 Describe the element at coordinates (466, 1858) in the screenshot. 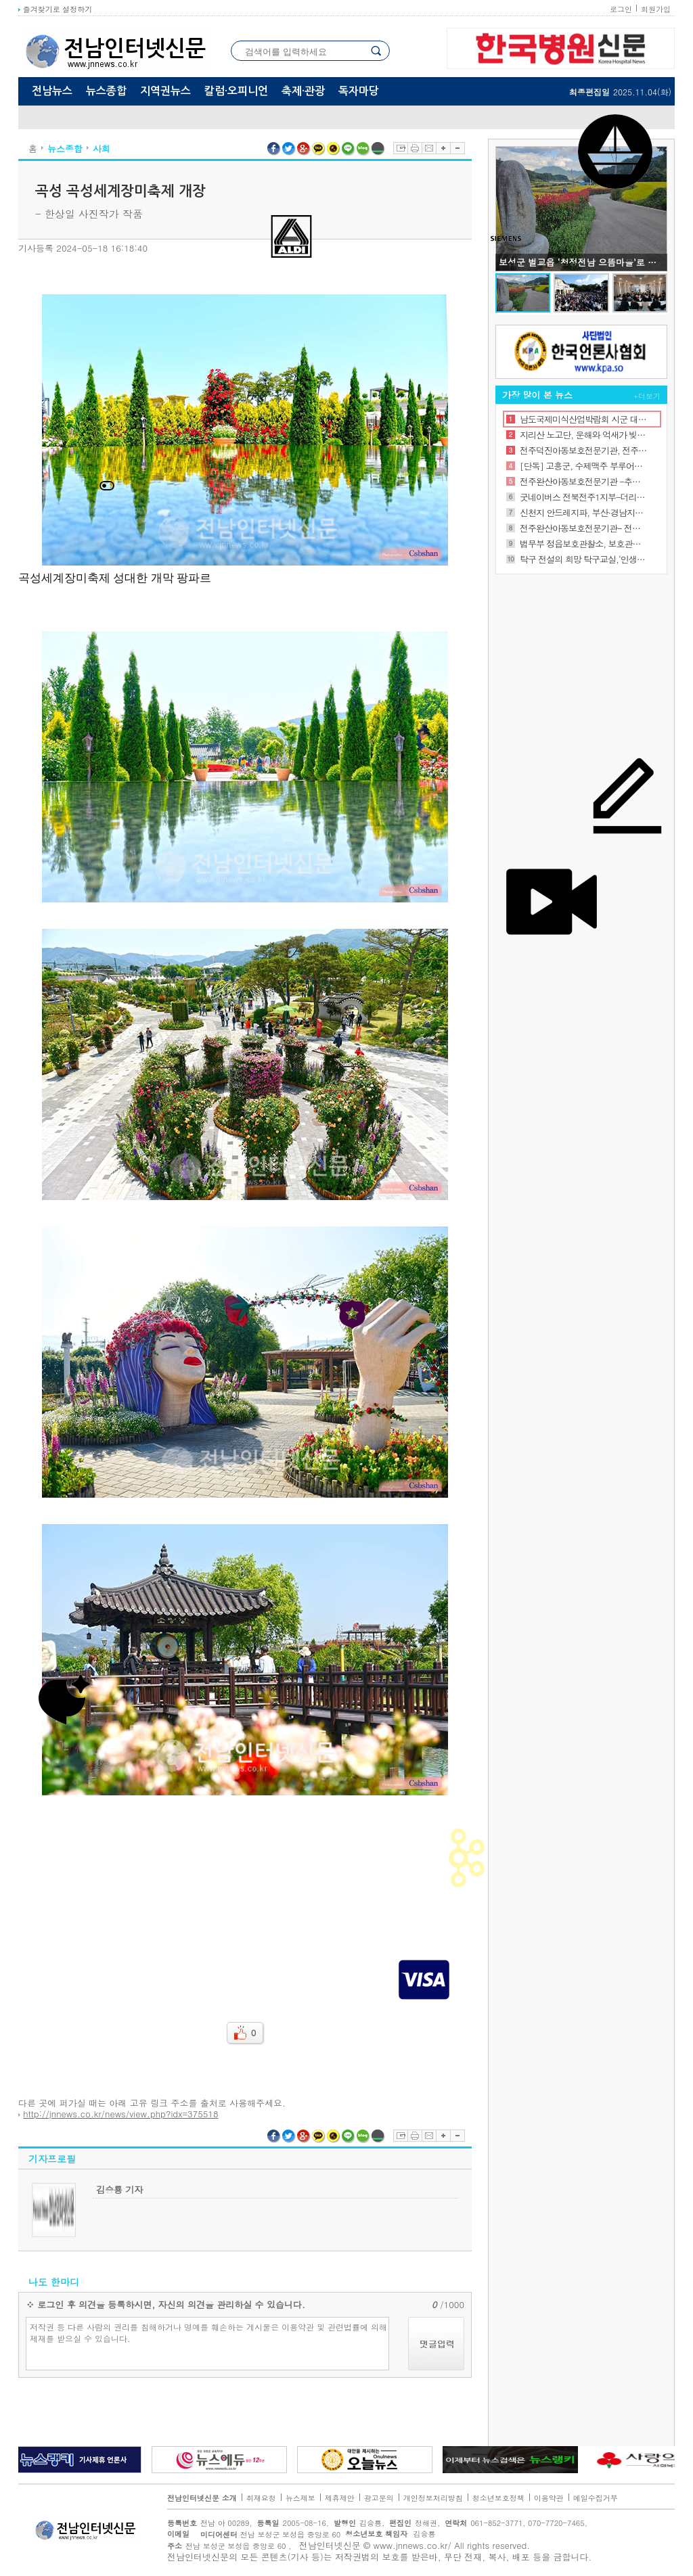

I see `Apache Kafka logo` at that location.